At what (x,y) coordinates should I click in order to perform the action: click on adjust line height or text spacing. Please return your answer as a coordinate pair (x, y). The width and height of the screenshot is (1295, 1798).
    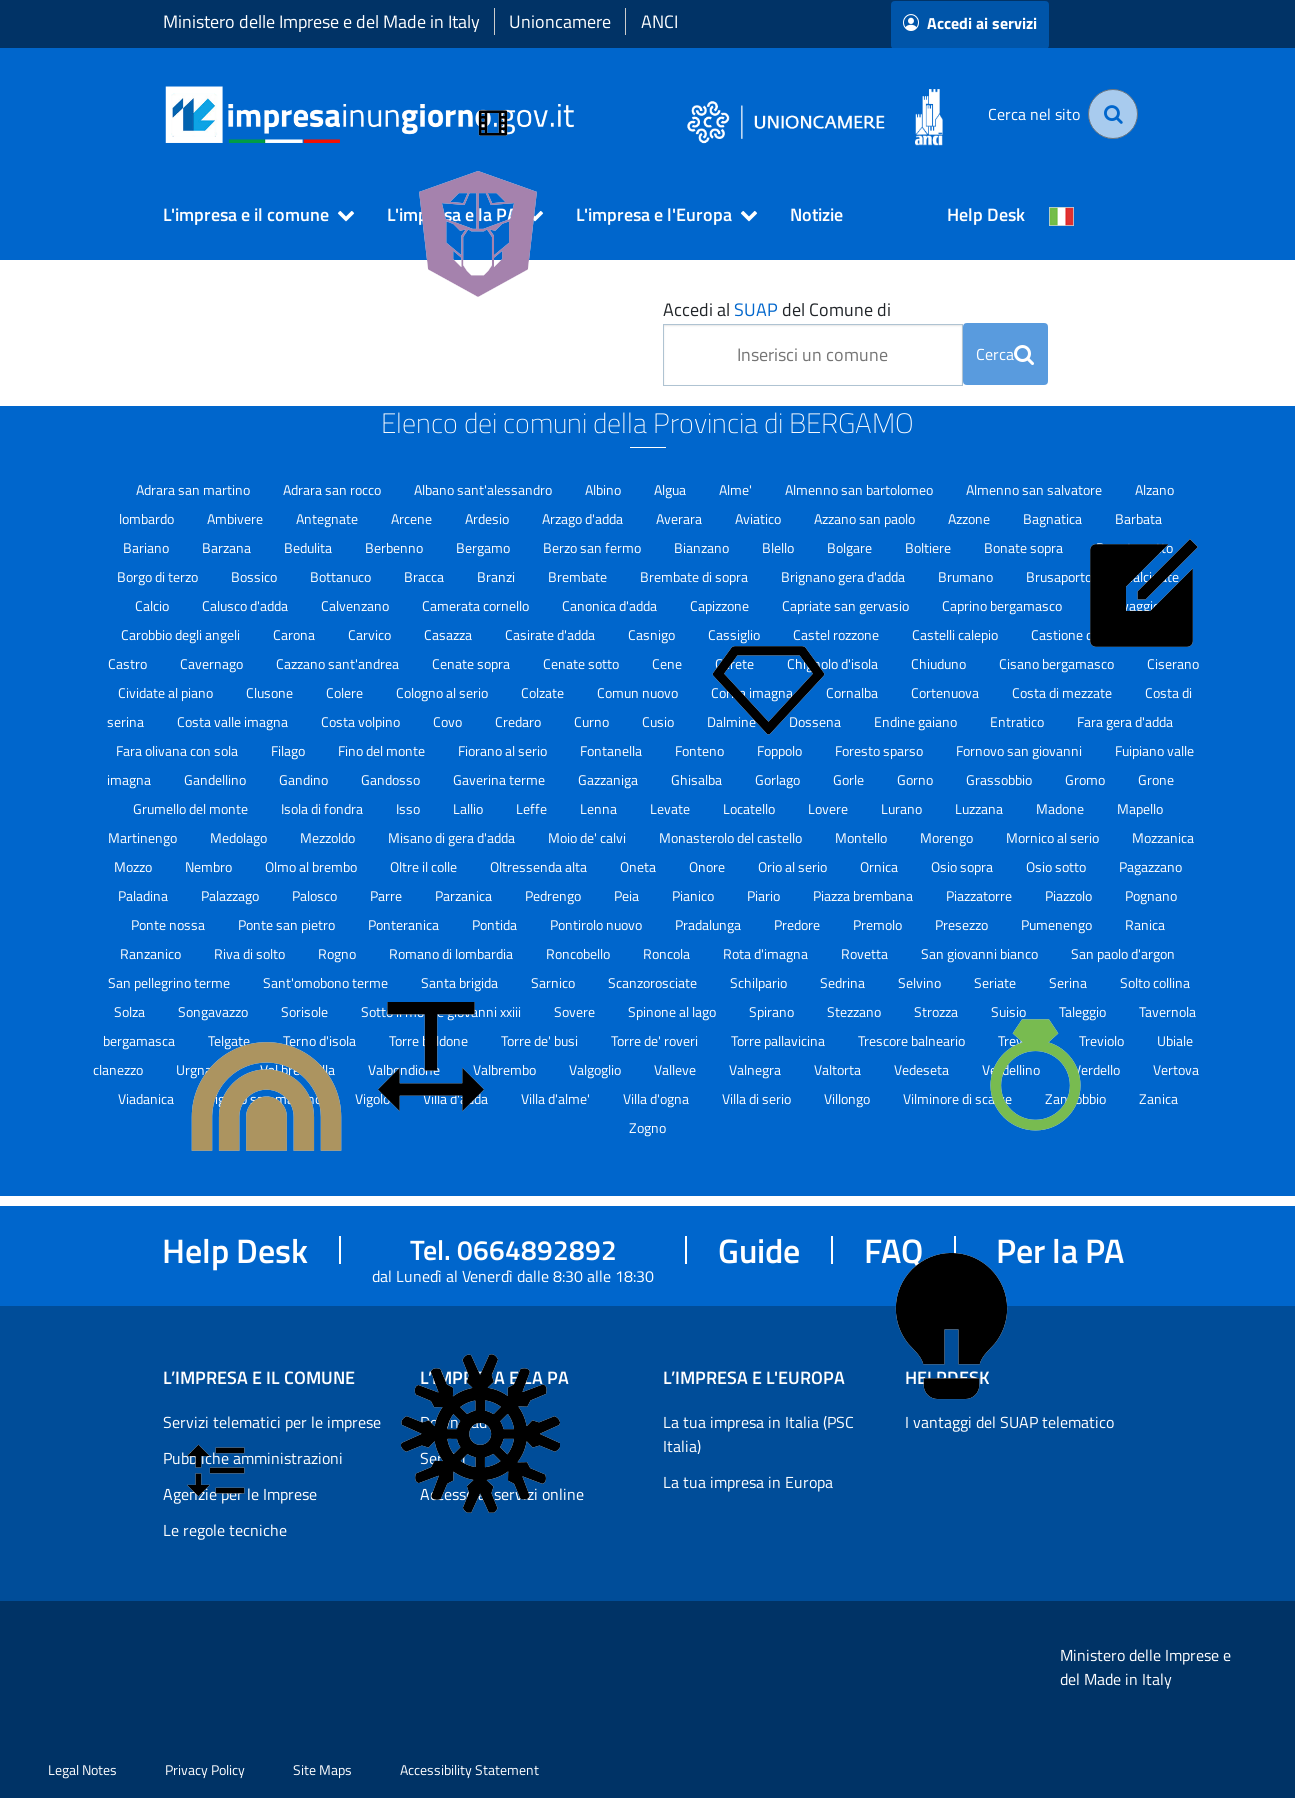
    Looking at the image, I should click on (218, 1470).